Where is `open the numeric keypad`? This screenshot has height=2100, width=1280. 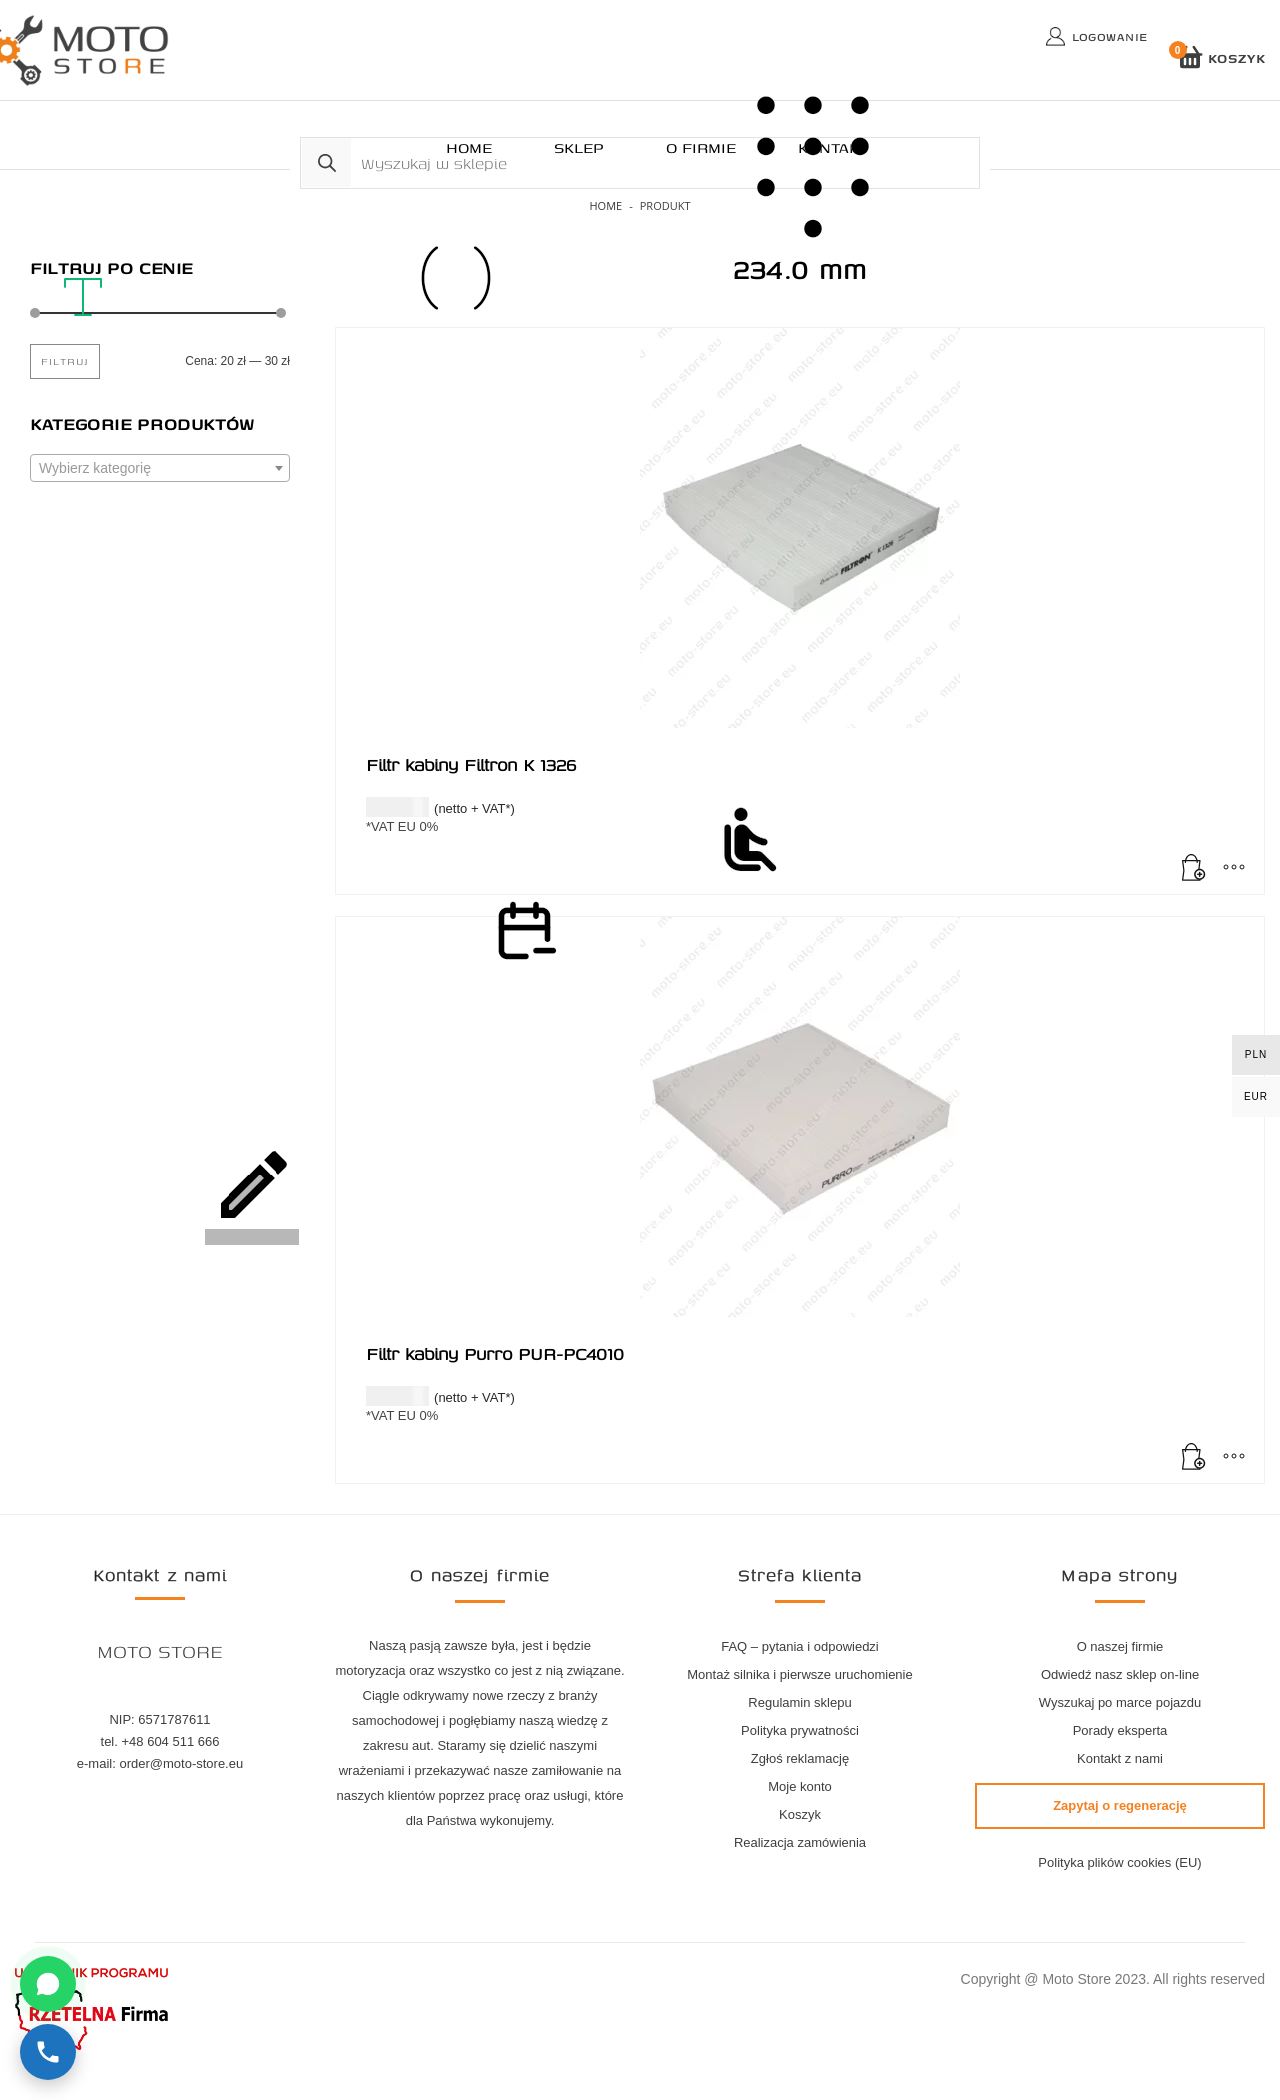
open the numeric keypad is located at coordinates (813, 164).